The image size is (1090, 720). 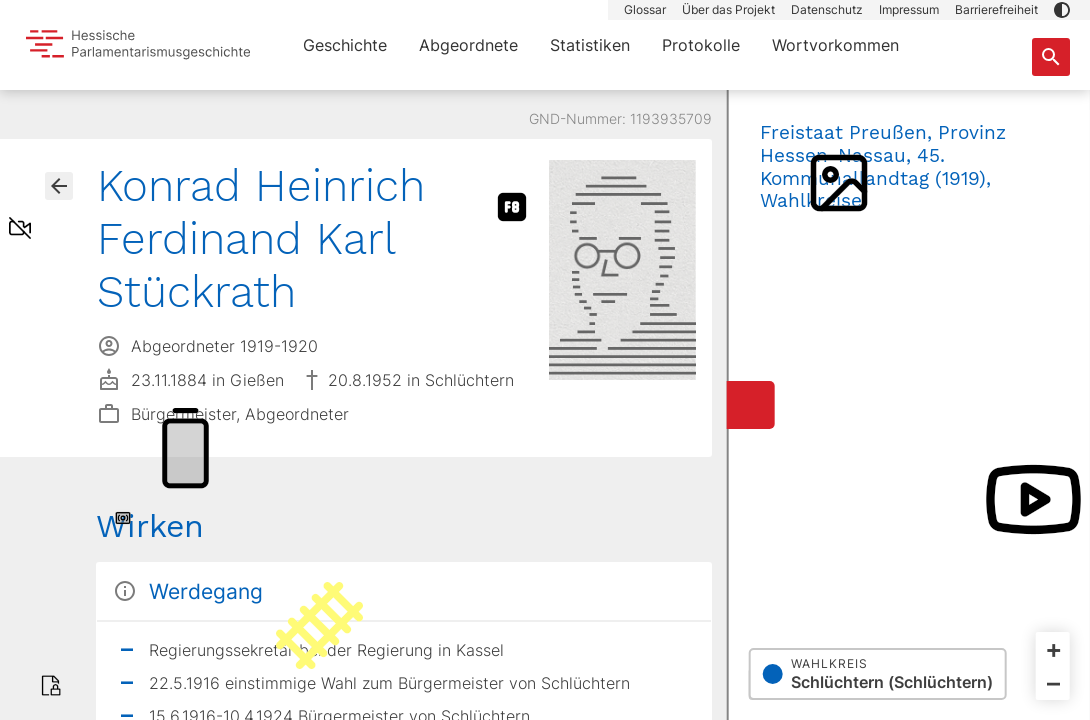 What do you see at coordinates (319, 625) in the screenshot?
I see `view train or rail transit options` at bounding box center [319, 625].